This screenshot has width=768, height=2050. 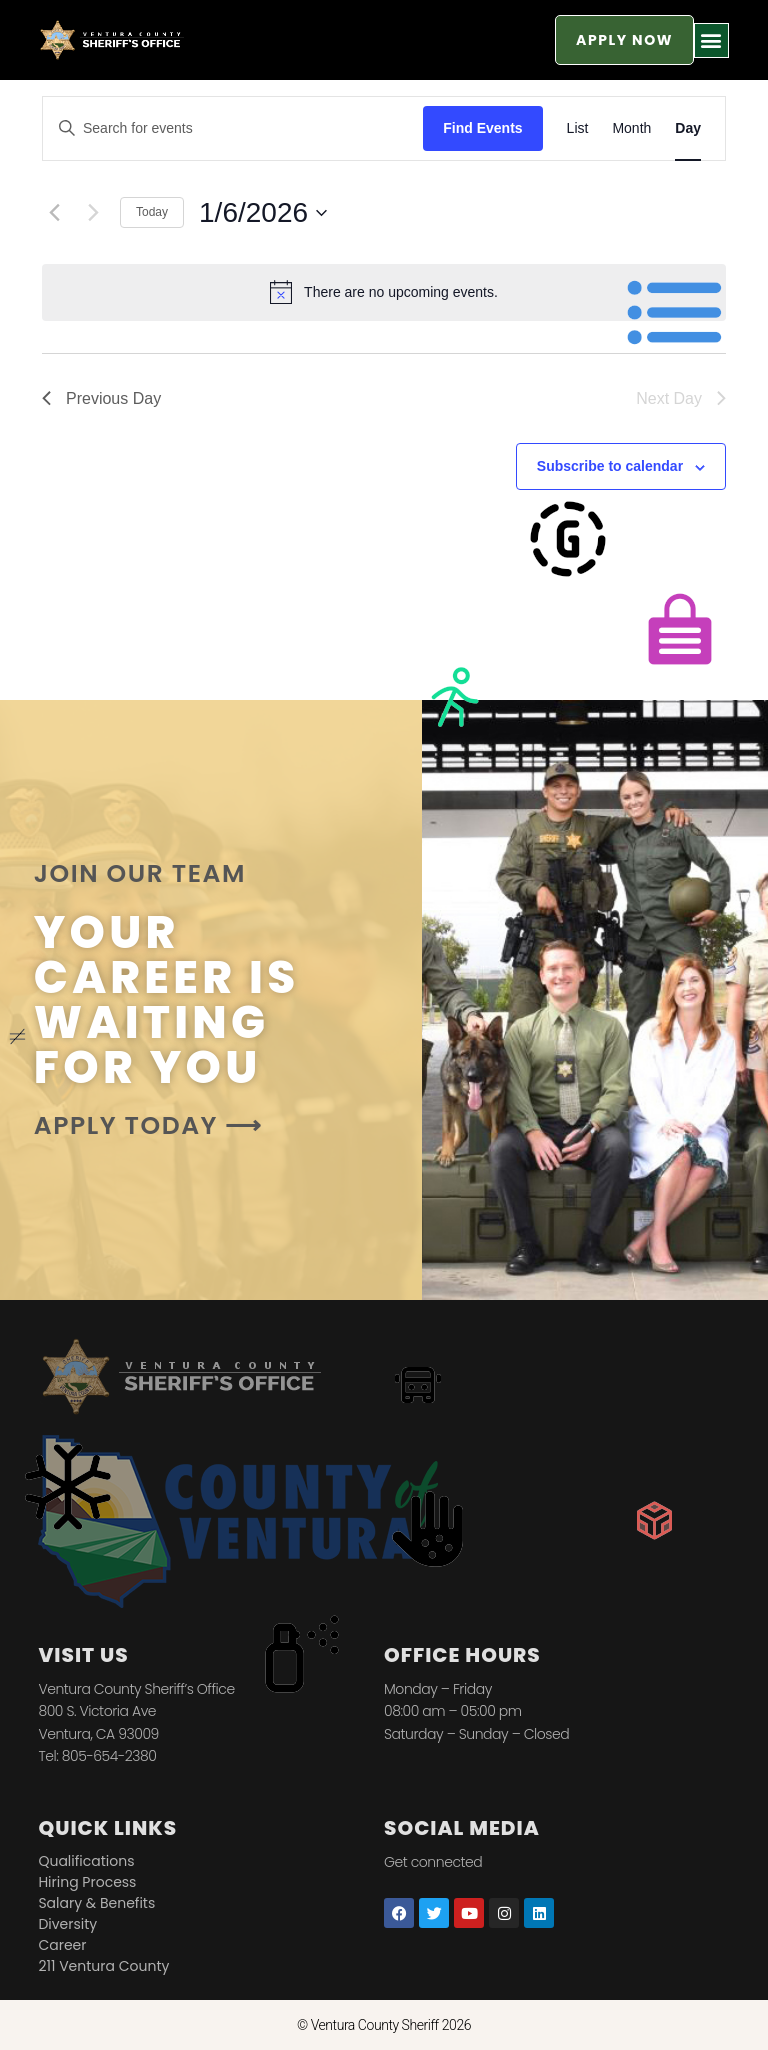 I want to click on indicates allergy information or warnings, so click(x=430, y=1529).